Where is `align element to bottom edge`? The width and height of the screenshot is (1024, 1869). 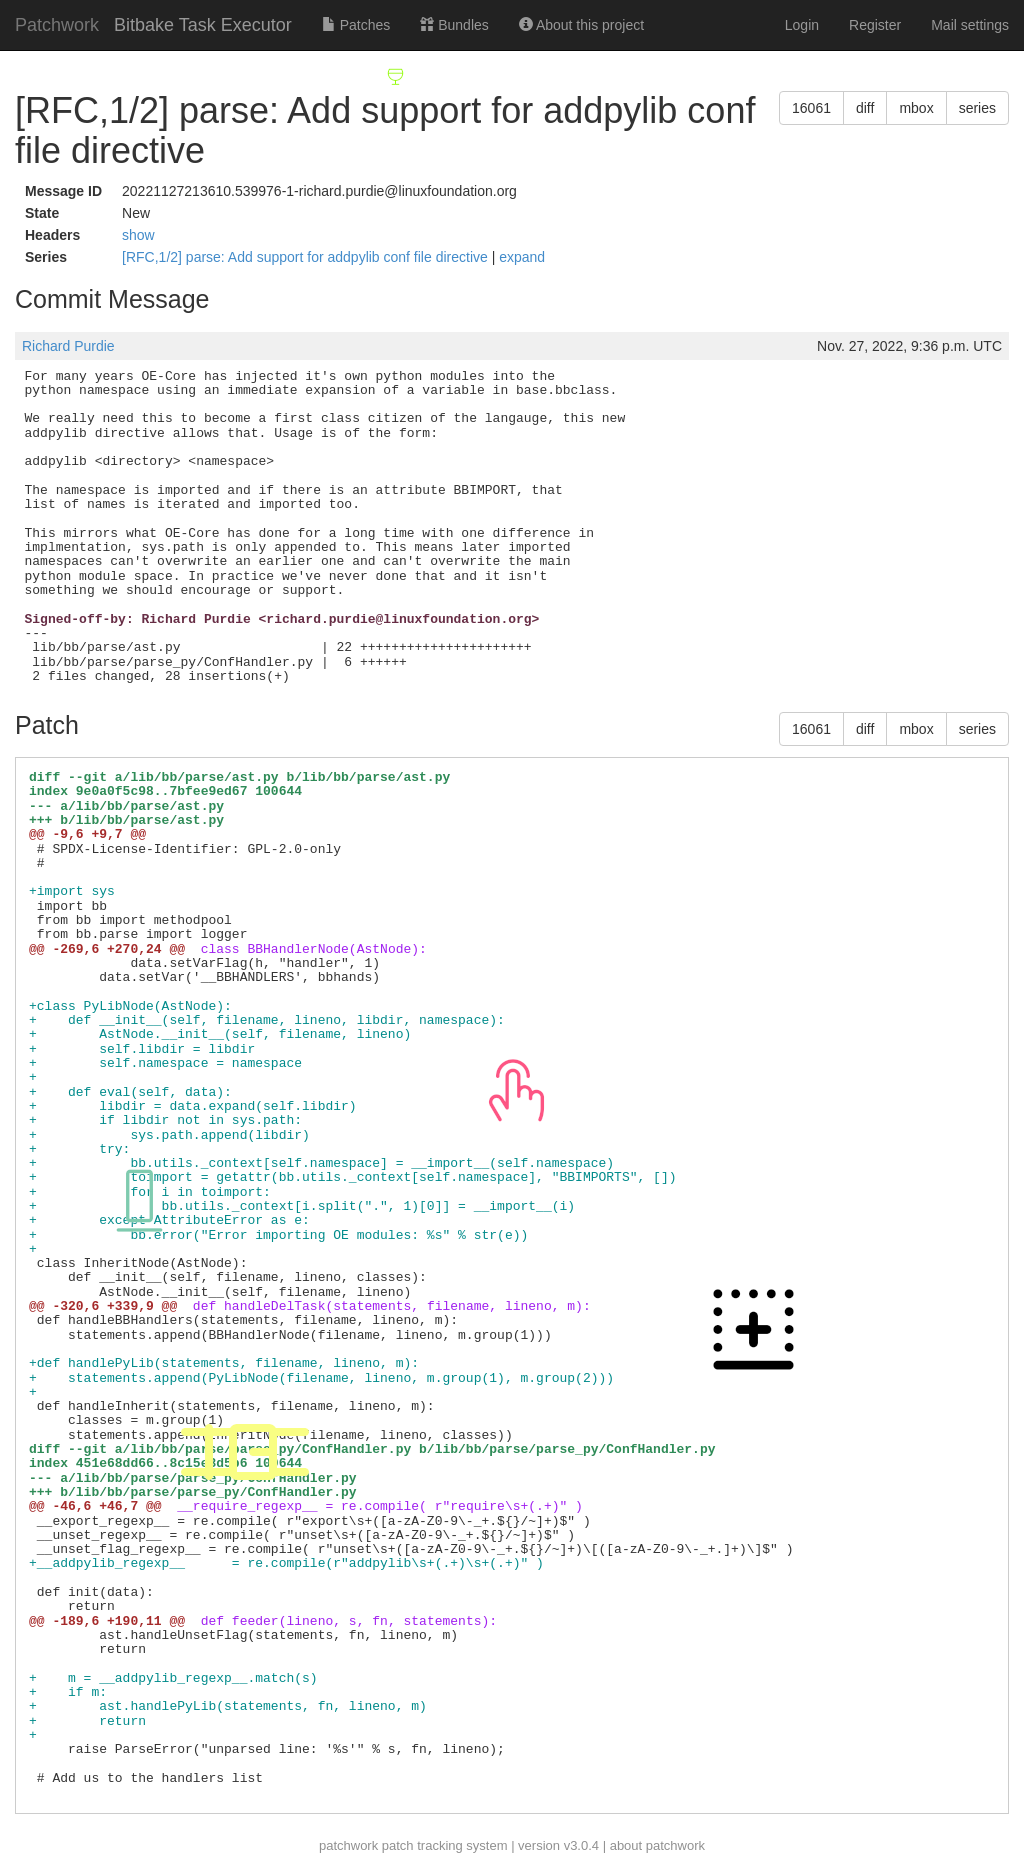
align element to bottom edge is located at coordinates (139, 1199).